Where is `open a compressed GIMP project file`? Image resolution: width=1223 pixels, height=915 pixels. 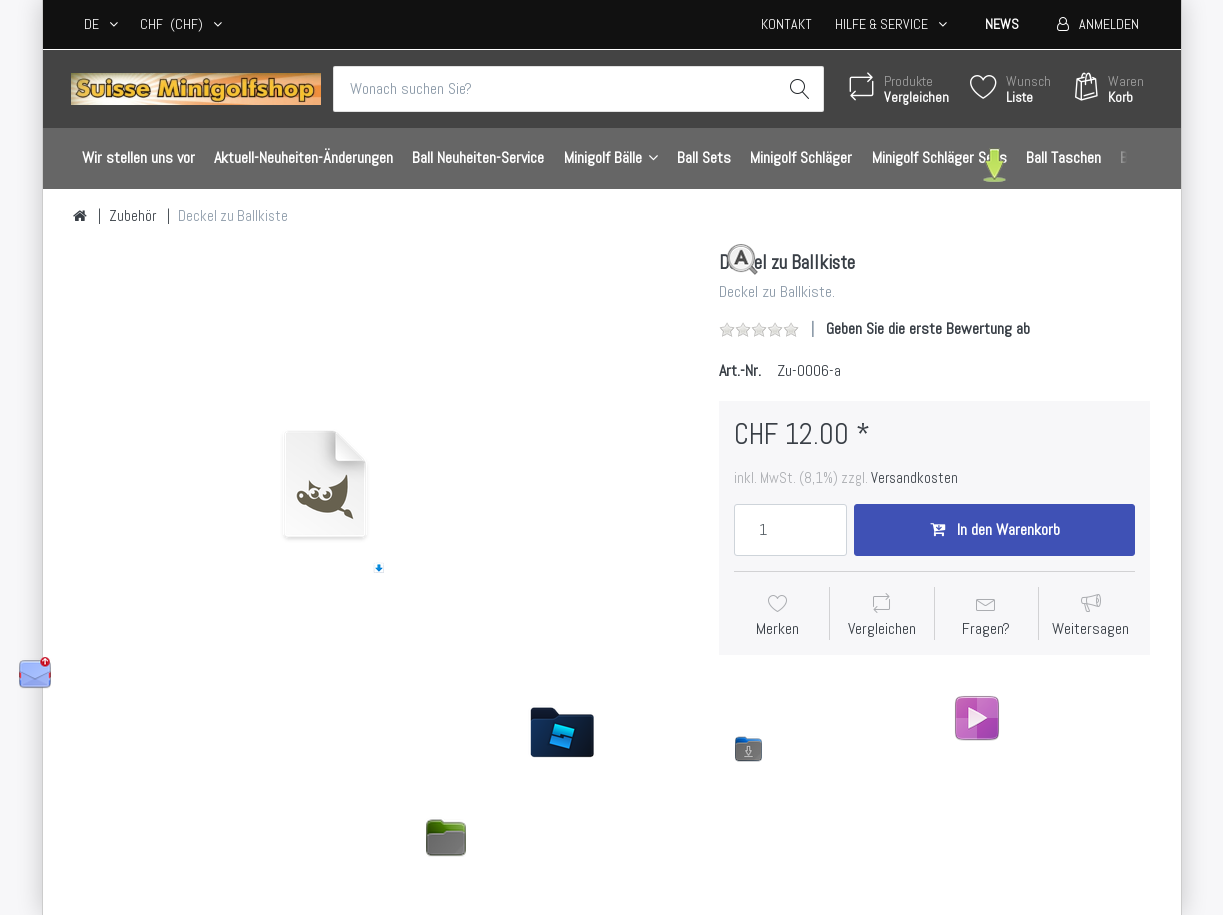 open a compressed GIMP project file is located at coordinates (325, 486).